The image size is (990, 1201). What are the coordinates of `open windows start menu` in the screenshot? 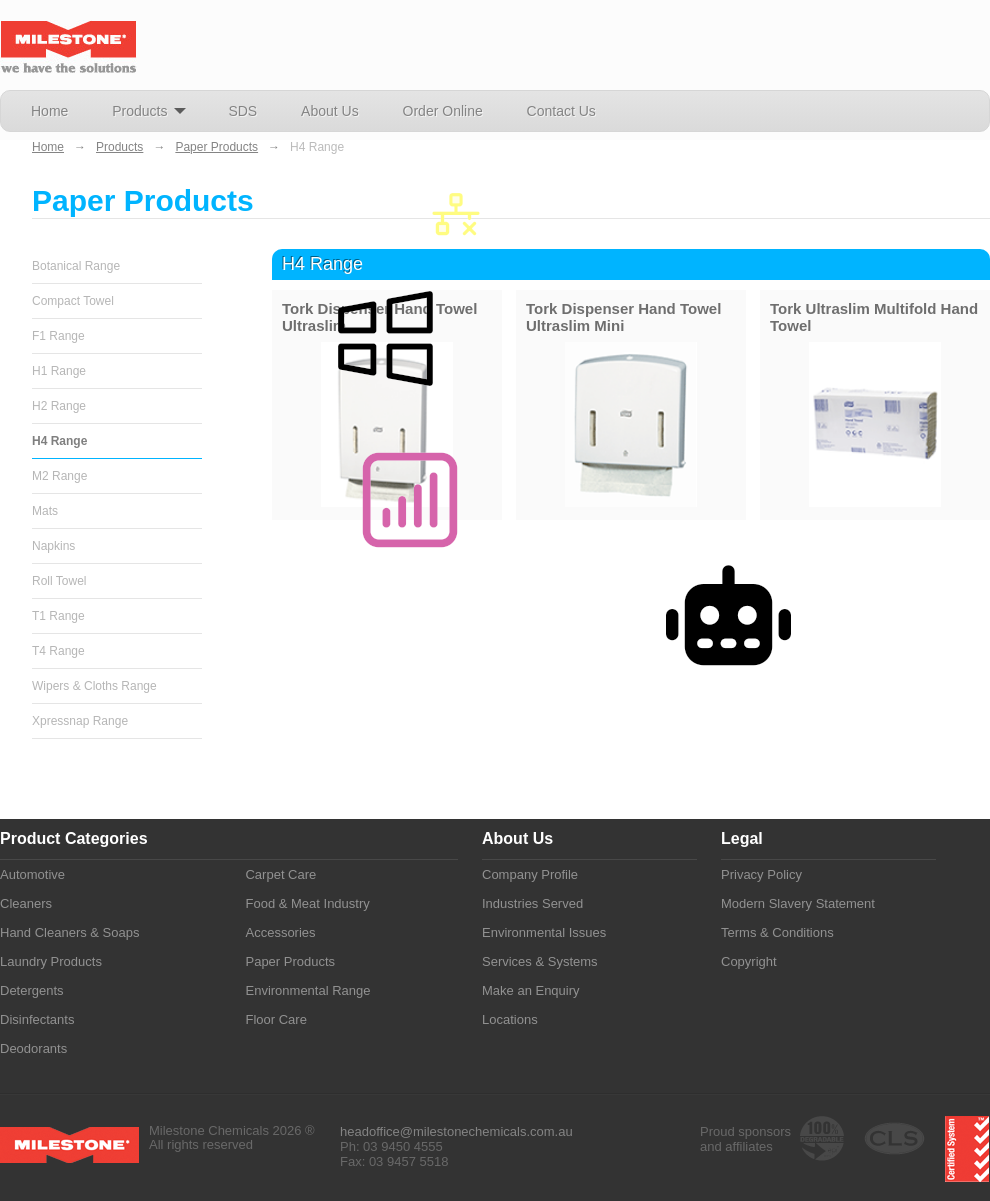 It's located at (389, 338).